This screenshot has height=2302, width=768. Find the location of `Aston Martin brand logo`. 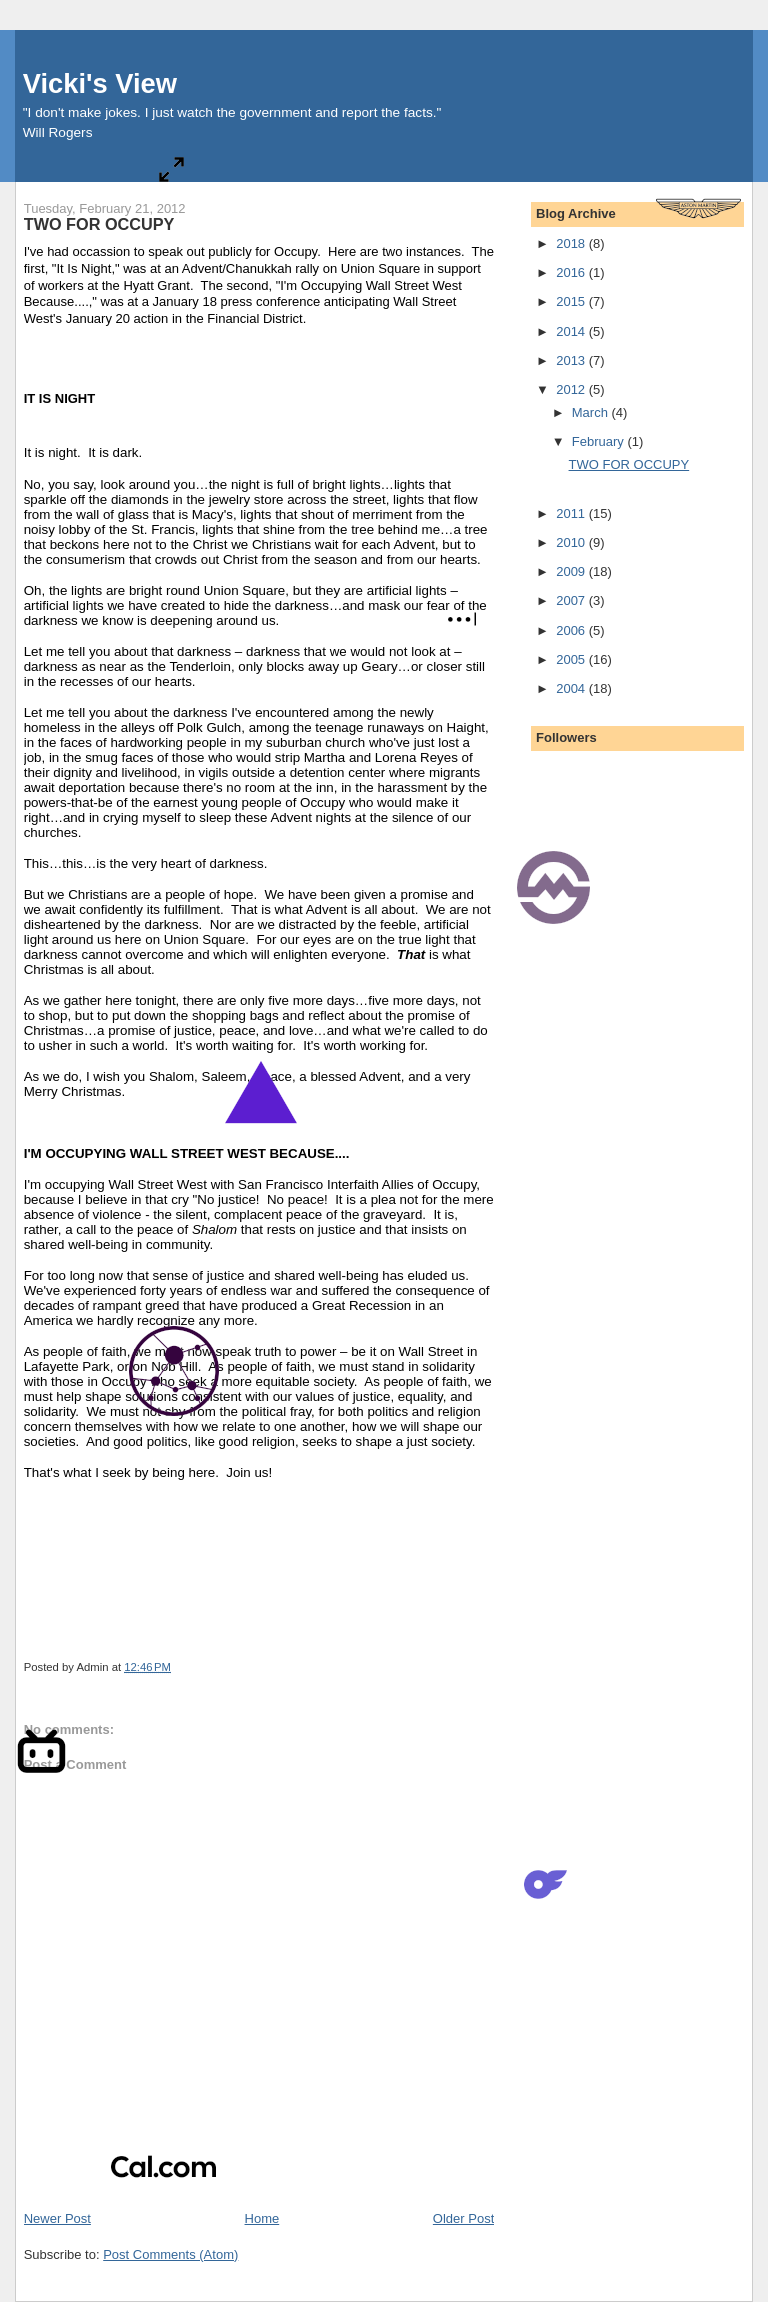

Aston Martin brand logo is located at coordinates (698, 208).